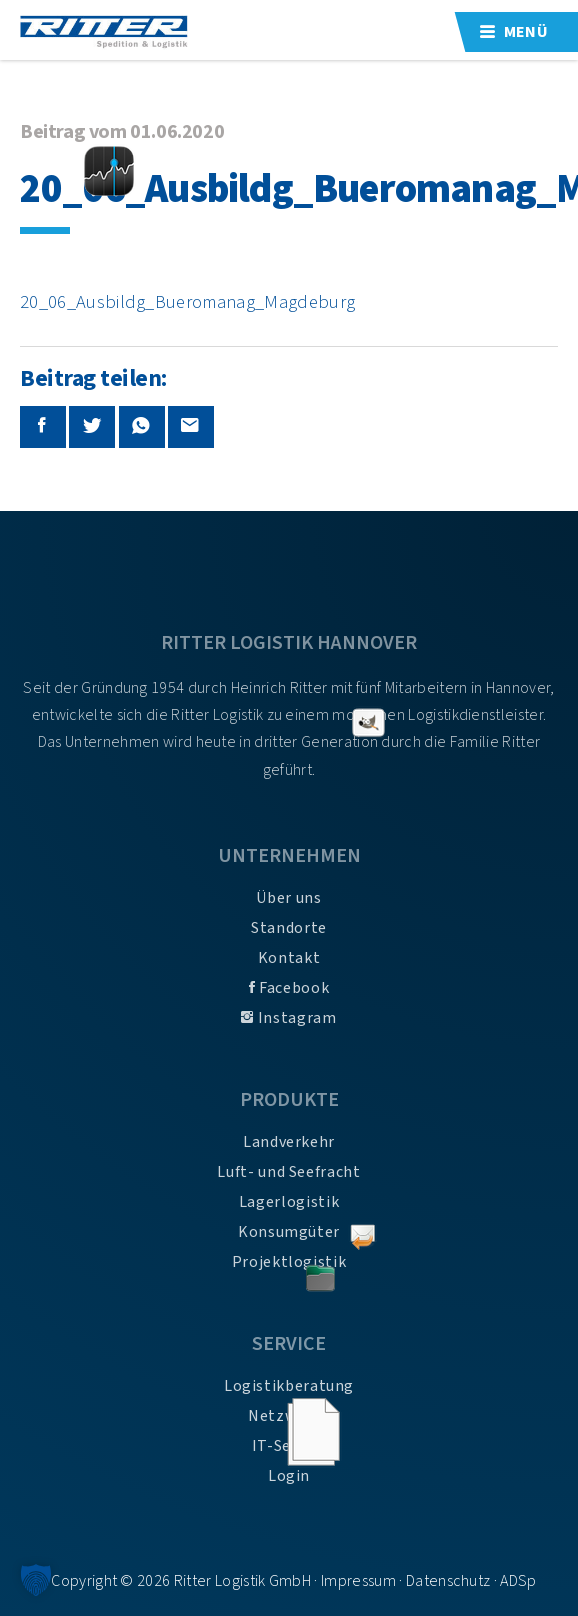 The image size is (578, 1616). Describe the element at coordinates (320, 1277) in the screenshot. I see `drop files here to move them into this folder` at that location.